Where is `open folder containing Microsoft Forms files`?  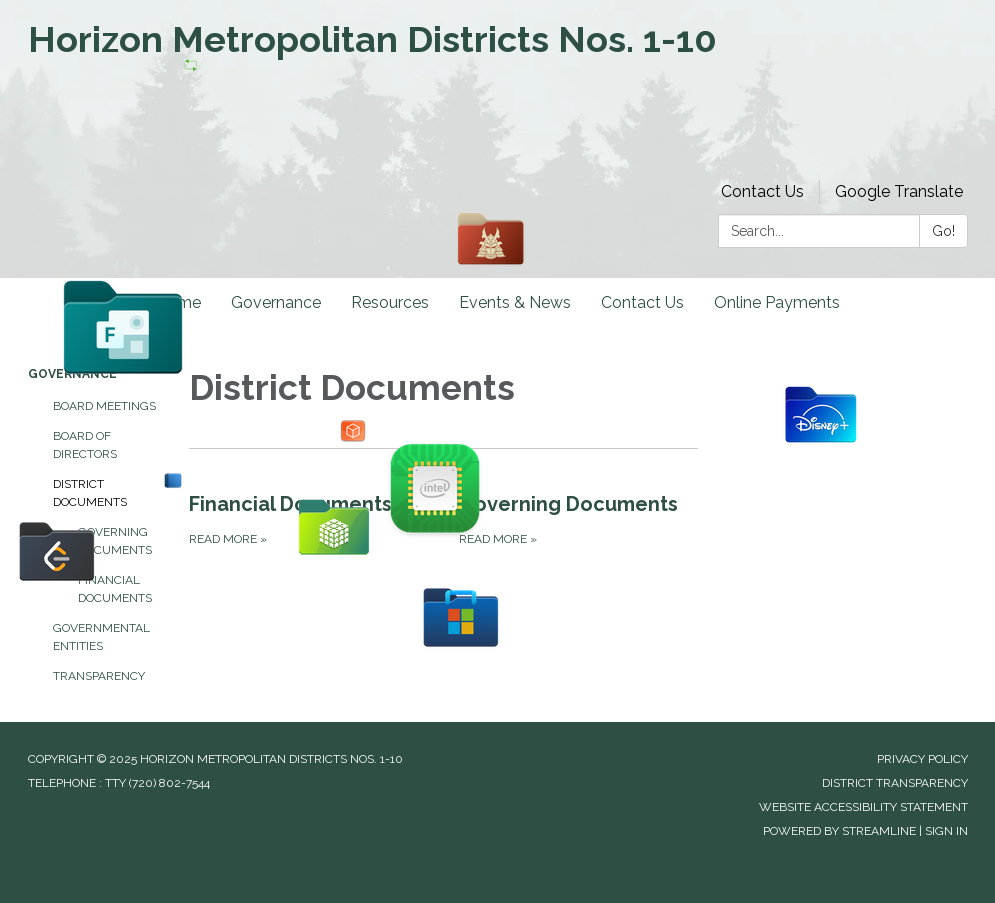 open folder containing Microsoft Forms files is located at coordinates (122, 330).